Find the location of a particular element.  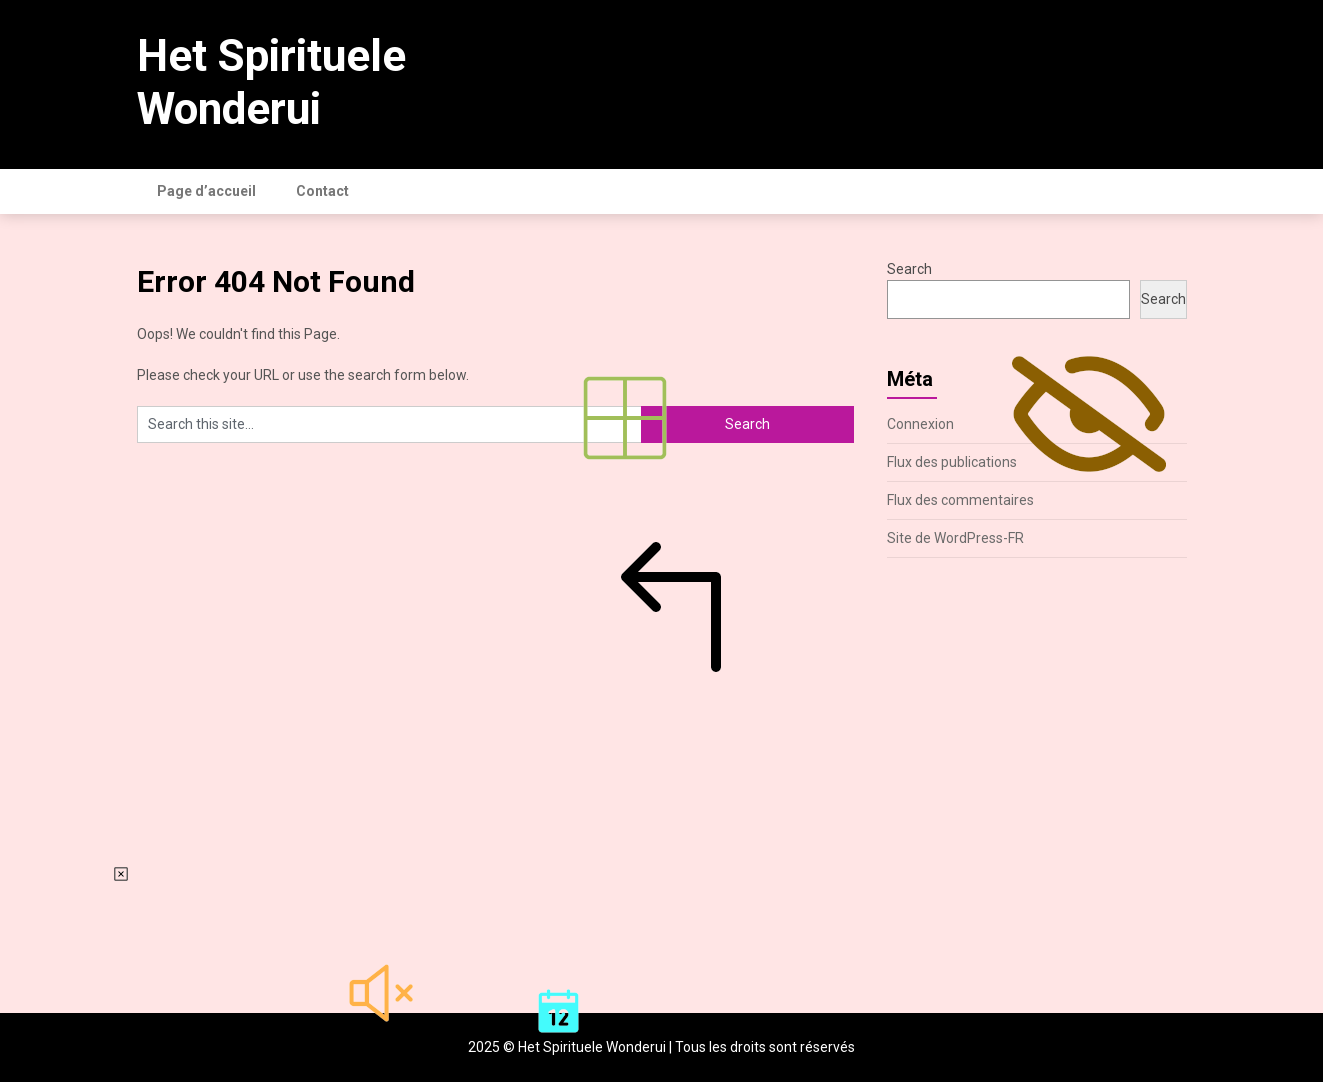

go back to previous screen is located at coordinates (676, 607).